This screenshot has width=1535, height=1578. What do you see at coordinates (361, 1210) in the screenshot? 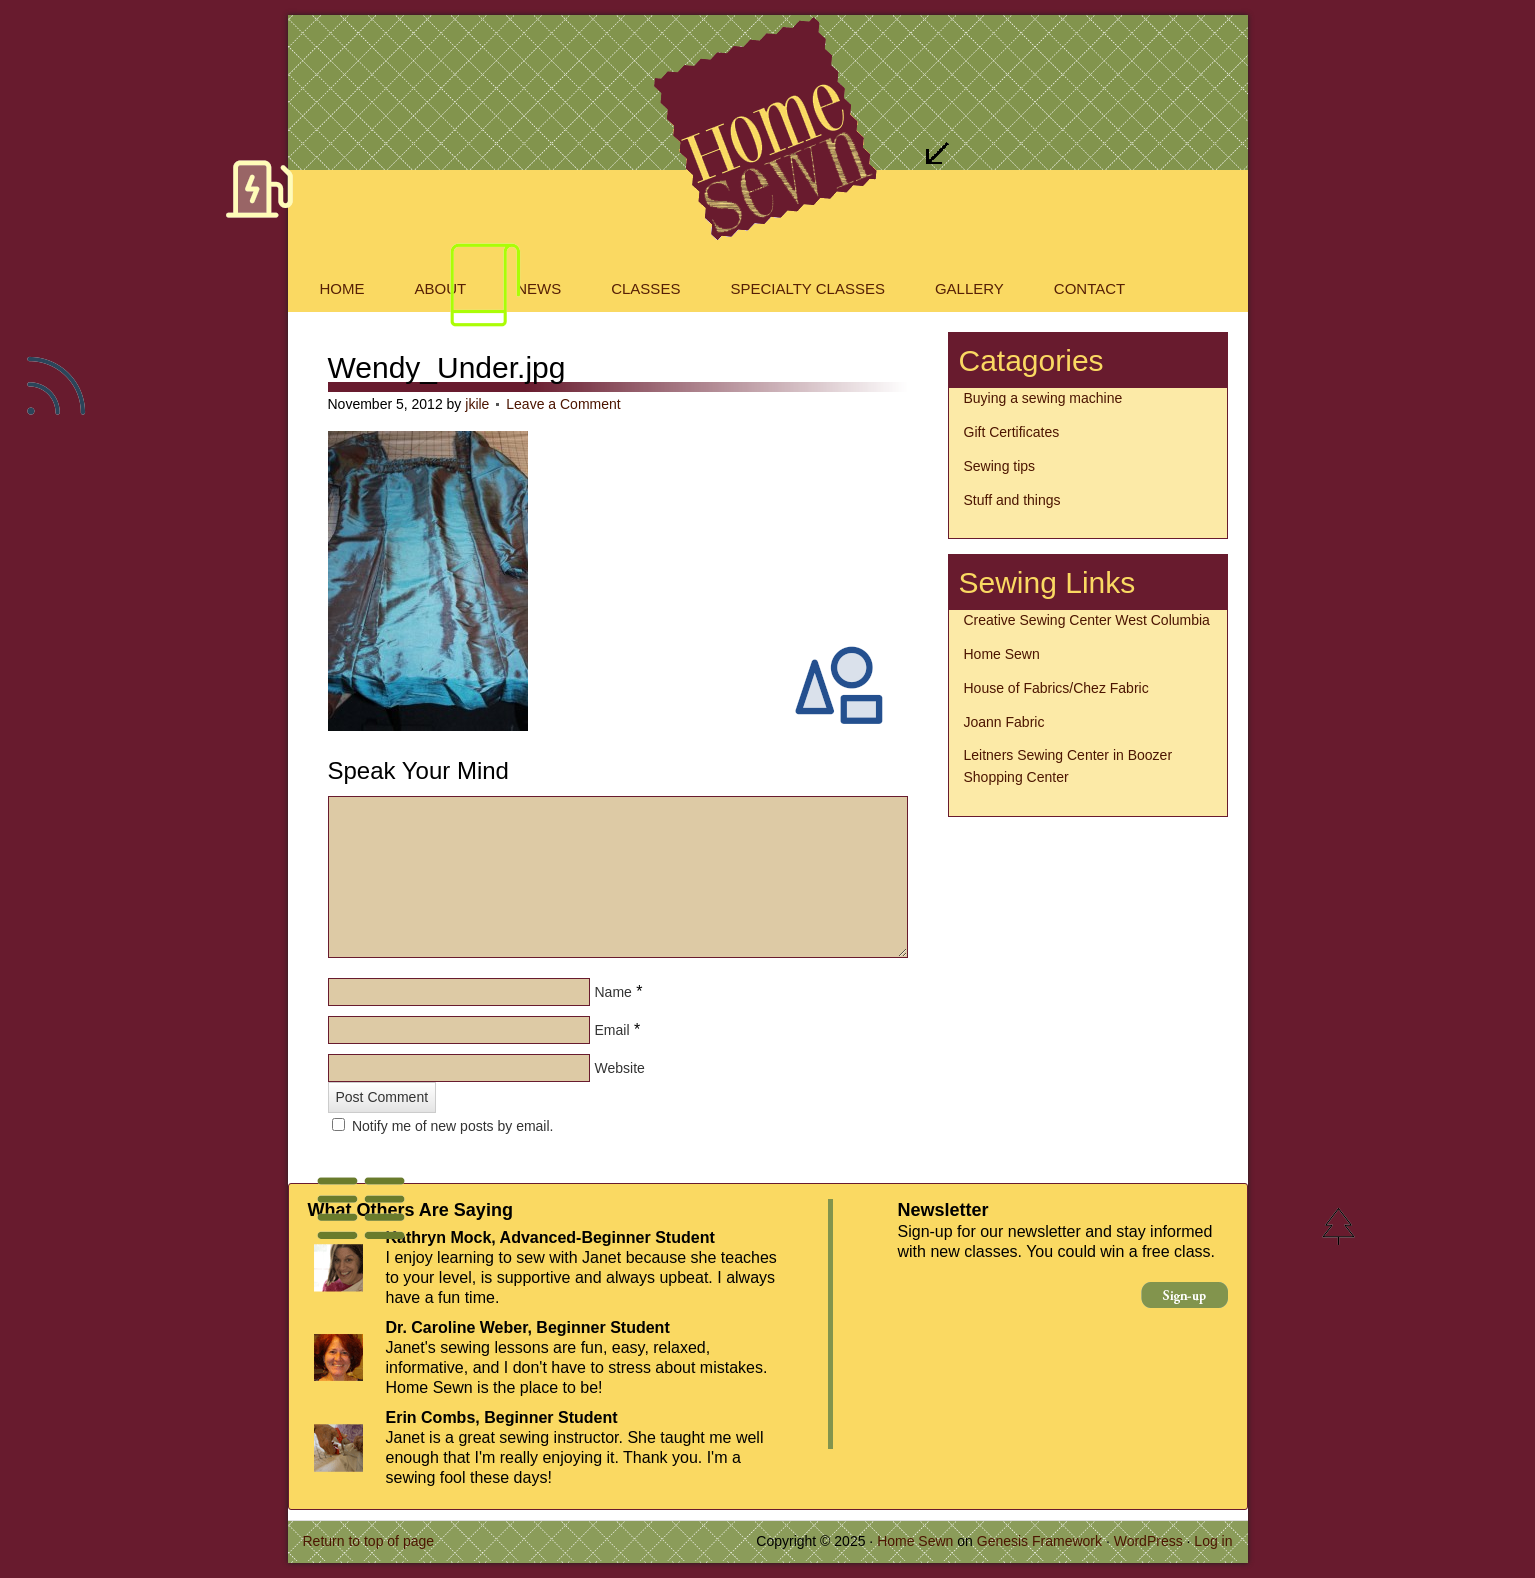
I see `switch to multi-column text layout` at bounding box center [361, 1210].